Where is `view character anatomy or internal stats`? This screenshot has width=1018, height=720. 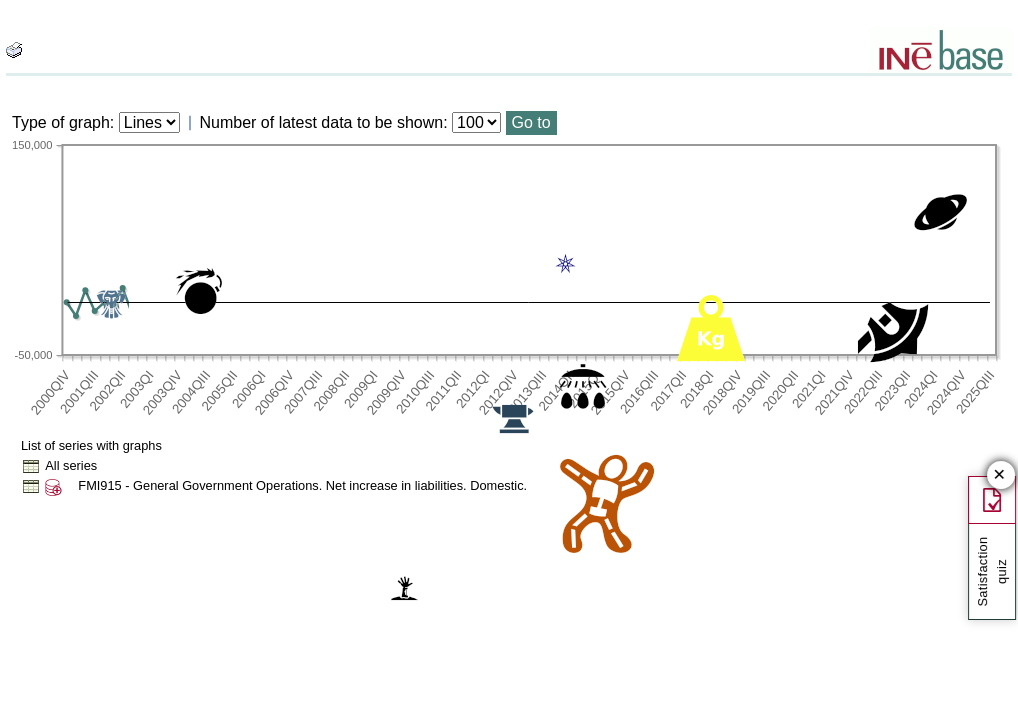
view character anatomy or internal stats is located at coordinates (607, 504).